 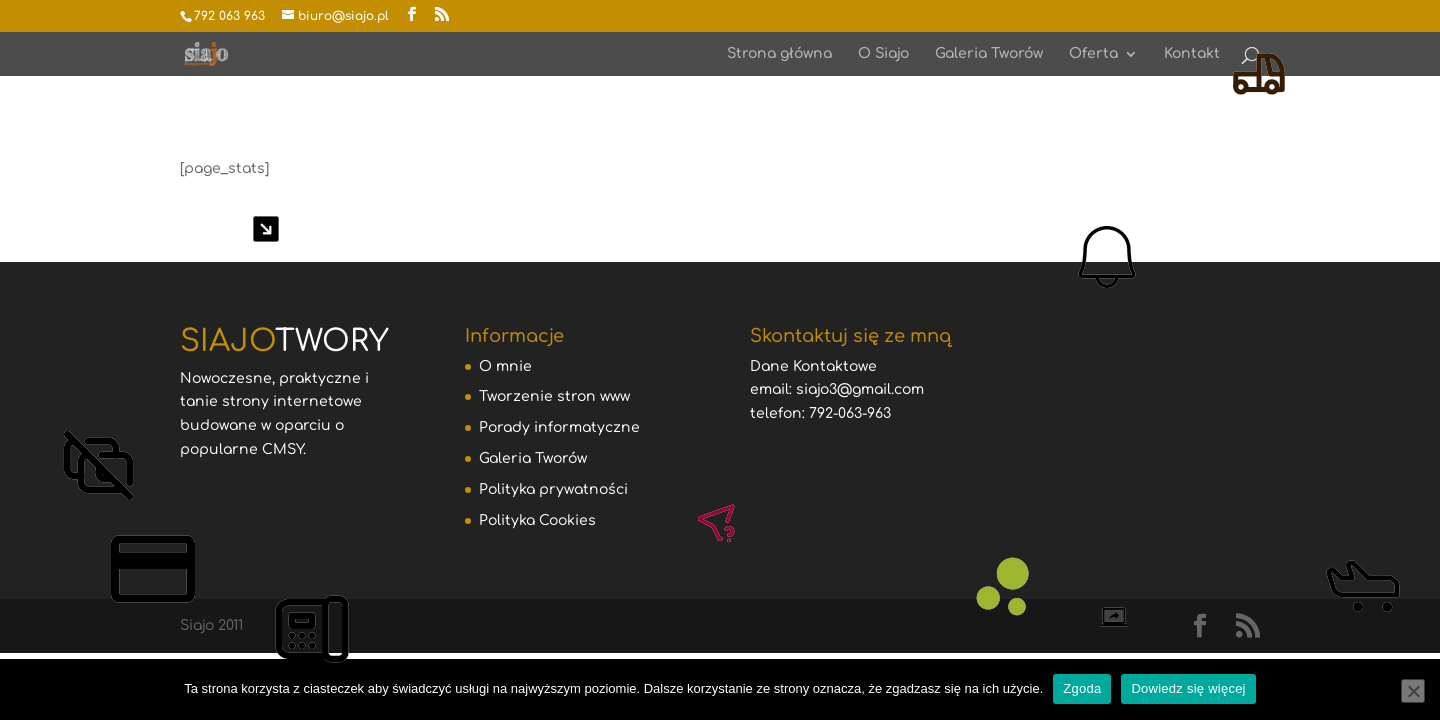 What do you see at coordinates (266, 229) in the screenshot?
I see `navigate to the bottom-right section` at bounding box center [266, 229].